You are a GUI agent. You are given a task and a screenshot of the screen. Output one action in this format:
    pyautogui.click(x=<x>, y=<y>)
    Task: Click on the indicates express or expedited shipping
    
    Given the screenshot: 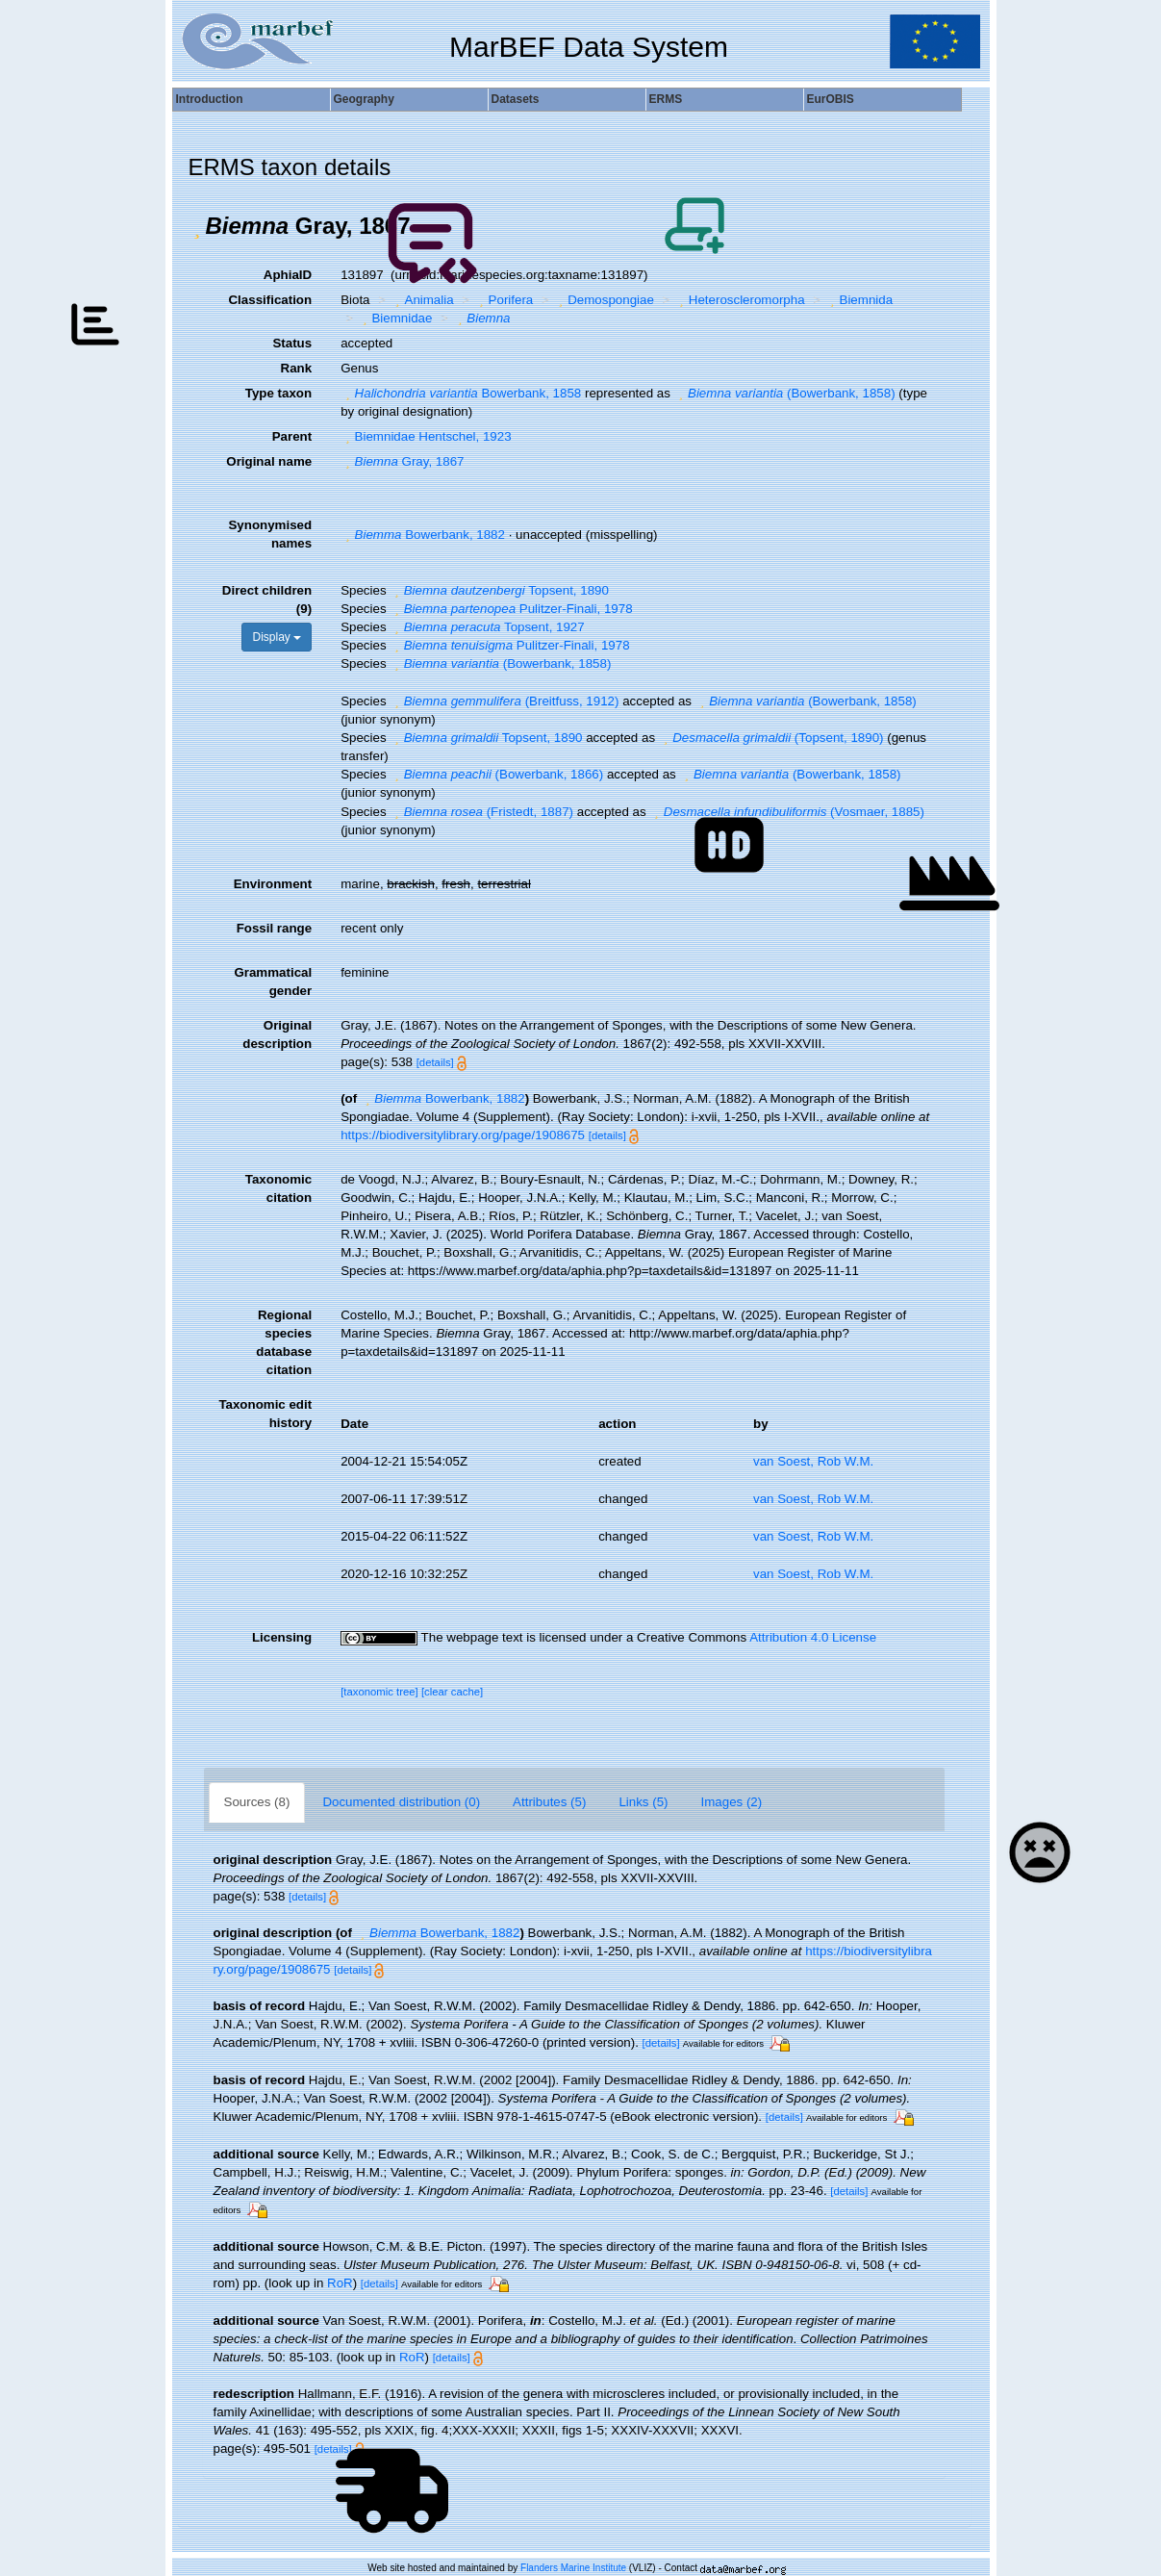 What is the action you would take?
    pyautogui.click(x=391, y=2487)
    